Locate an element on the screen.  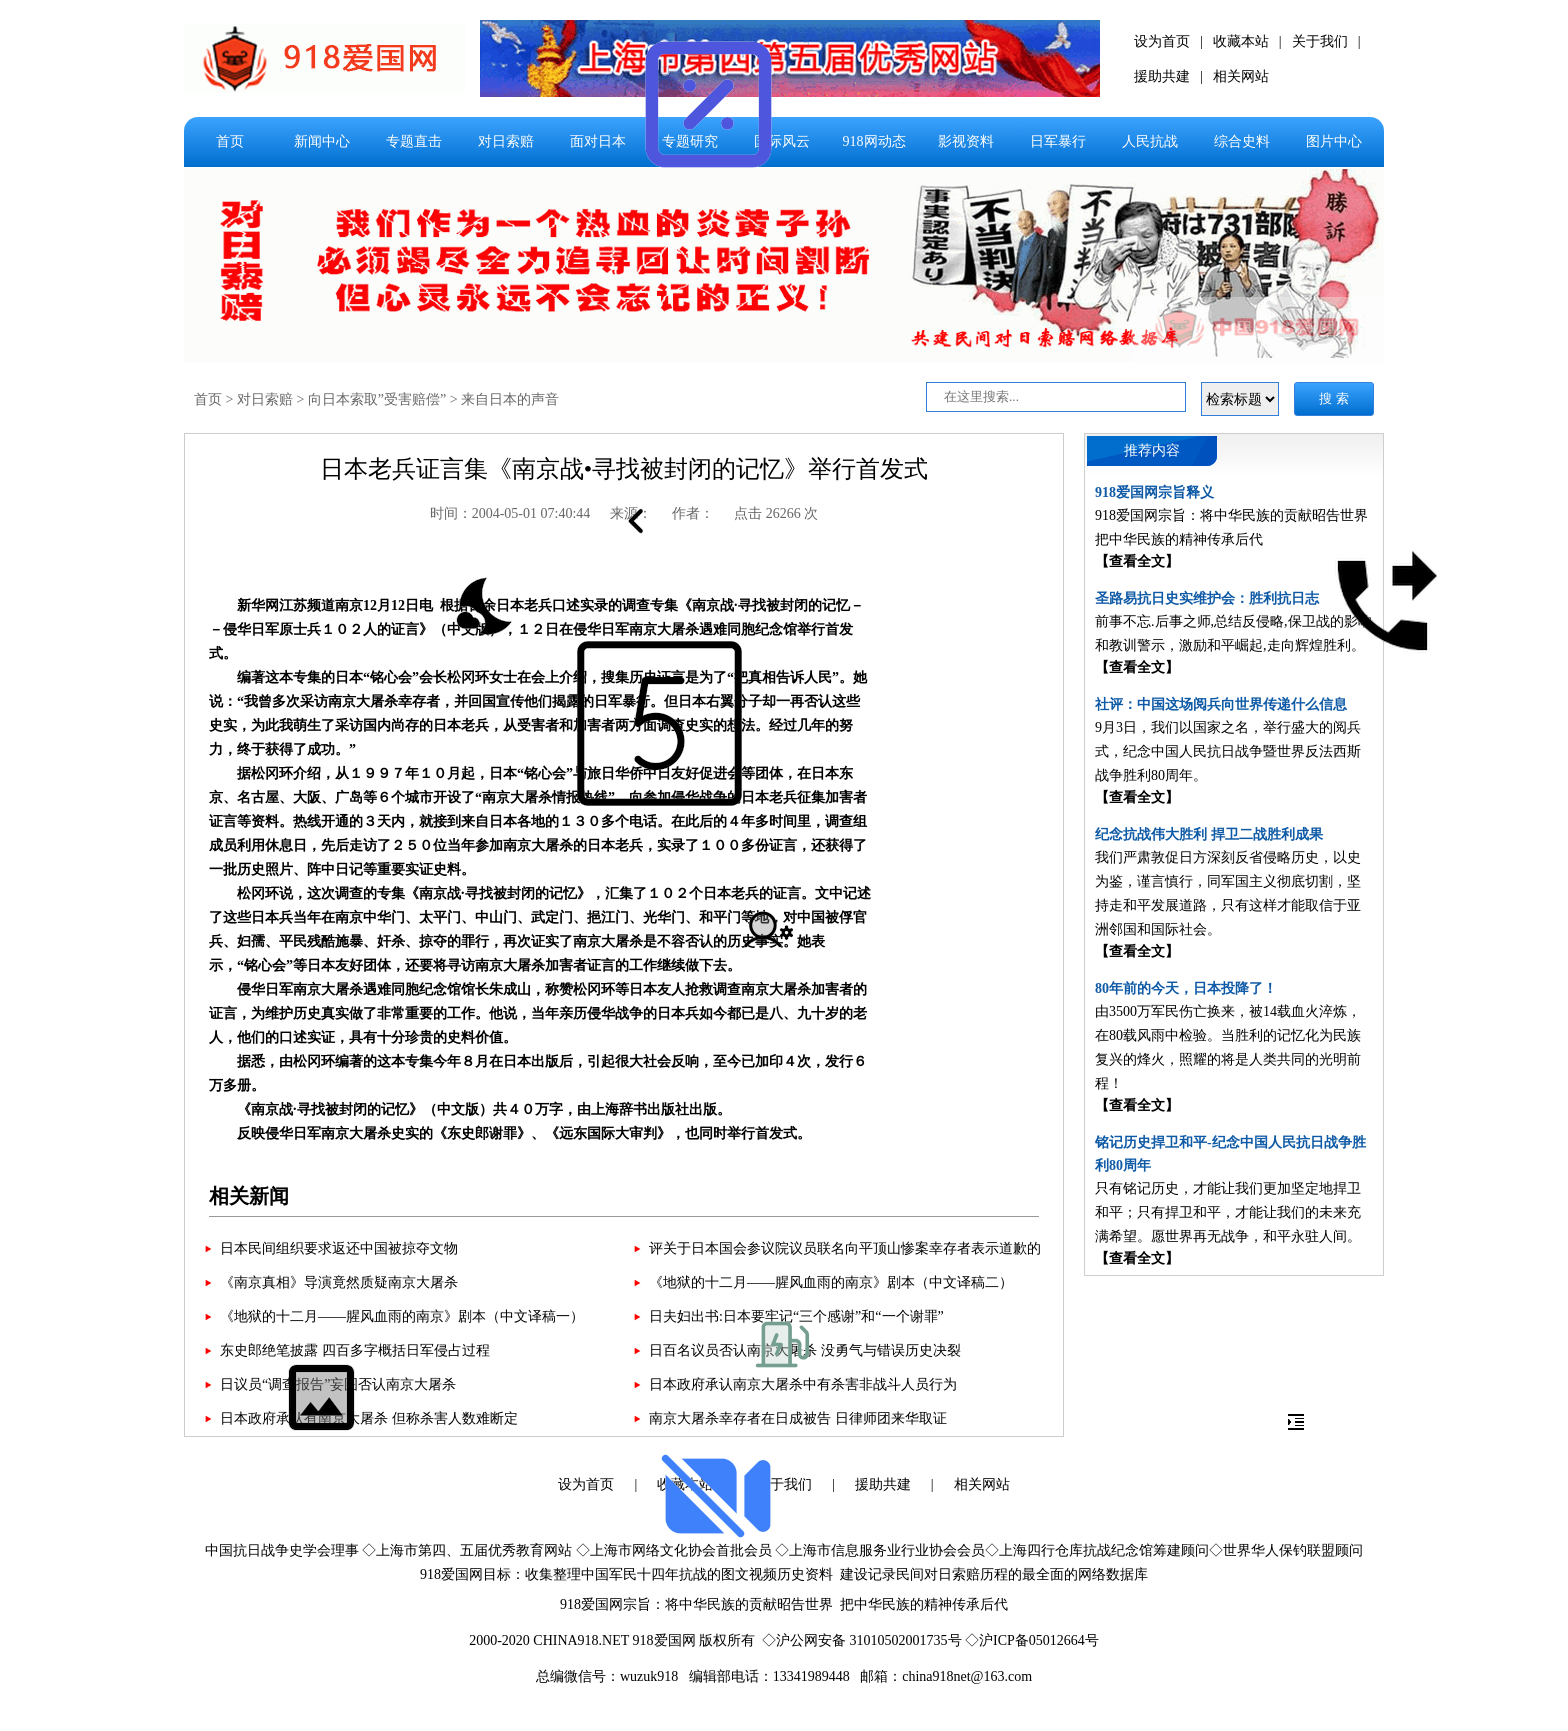
turn off video camera is located at coordinates (718, 1496).